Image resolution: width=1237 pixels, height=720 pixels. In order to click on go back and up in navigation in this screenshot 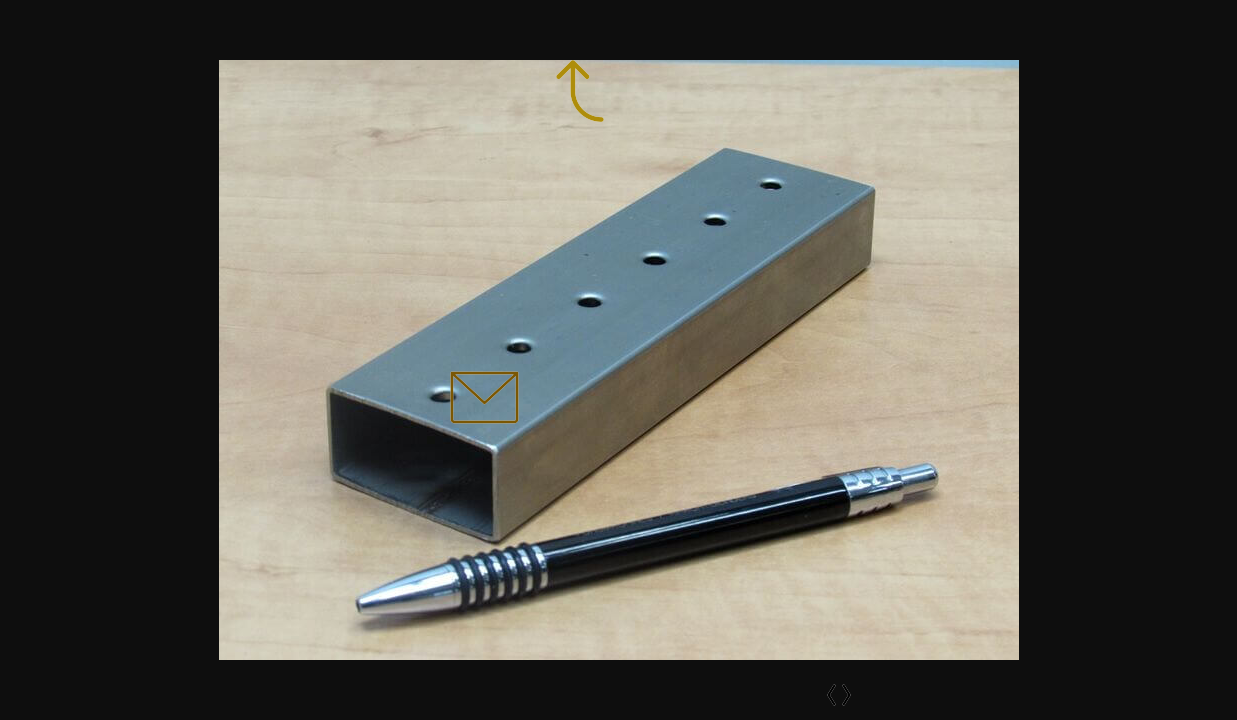, I will do `click(580, 91)`.